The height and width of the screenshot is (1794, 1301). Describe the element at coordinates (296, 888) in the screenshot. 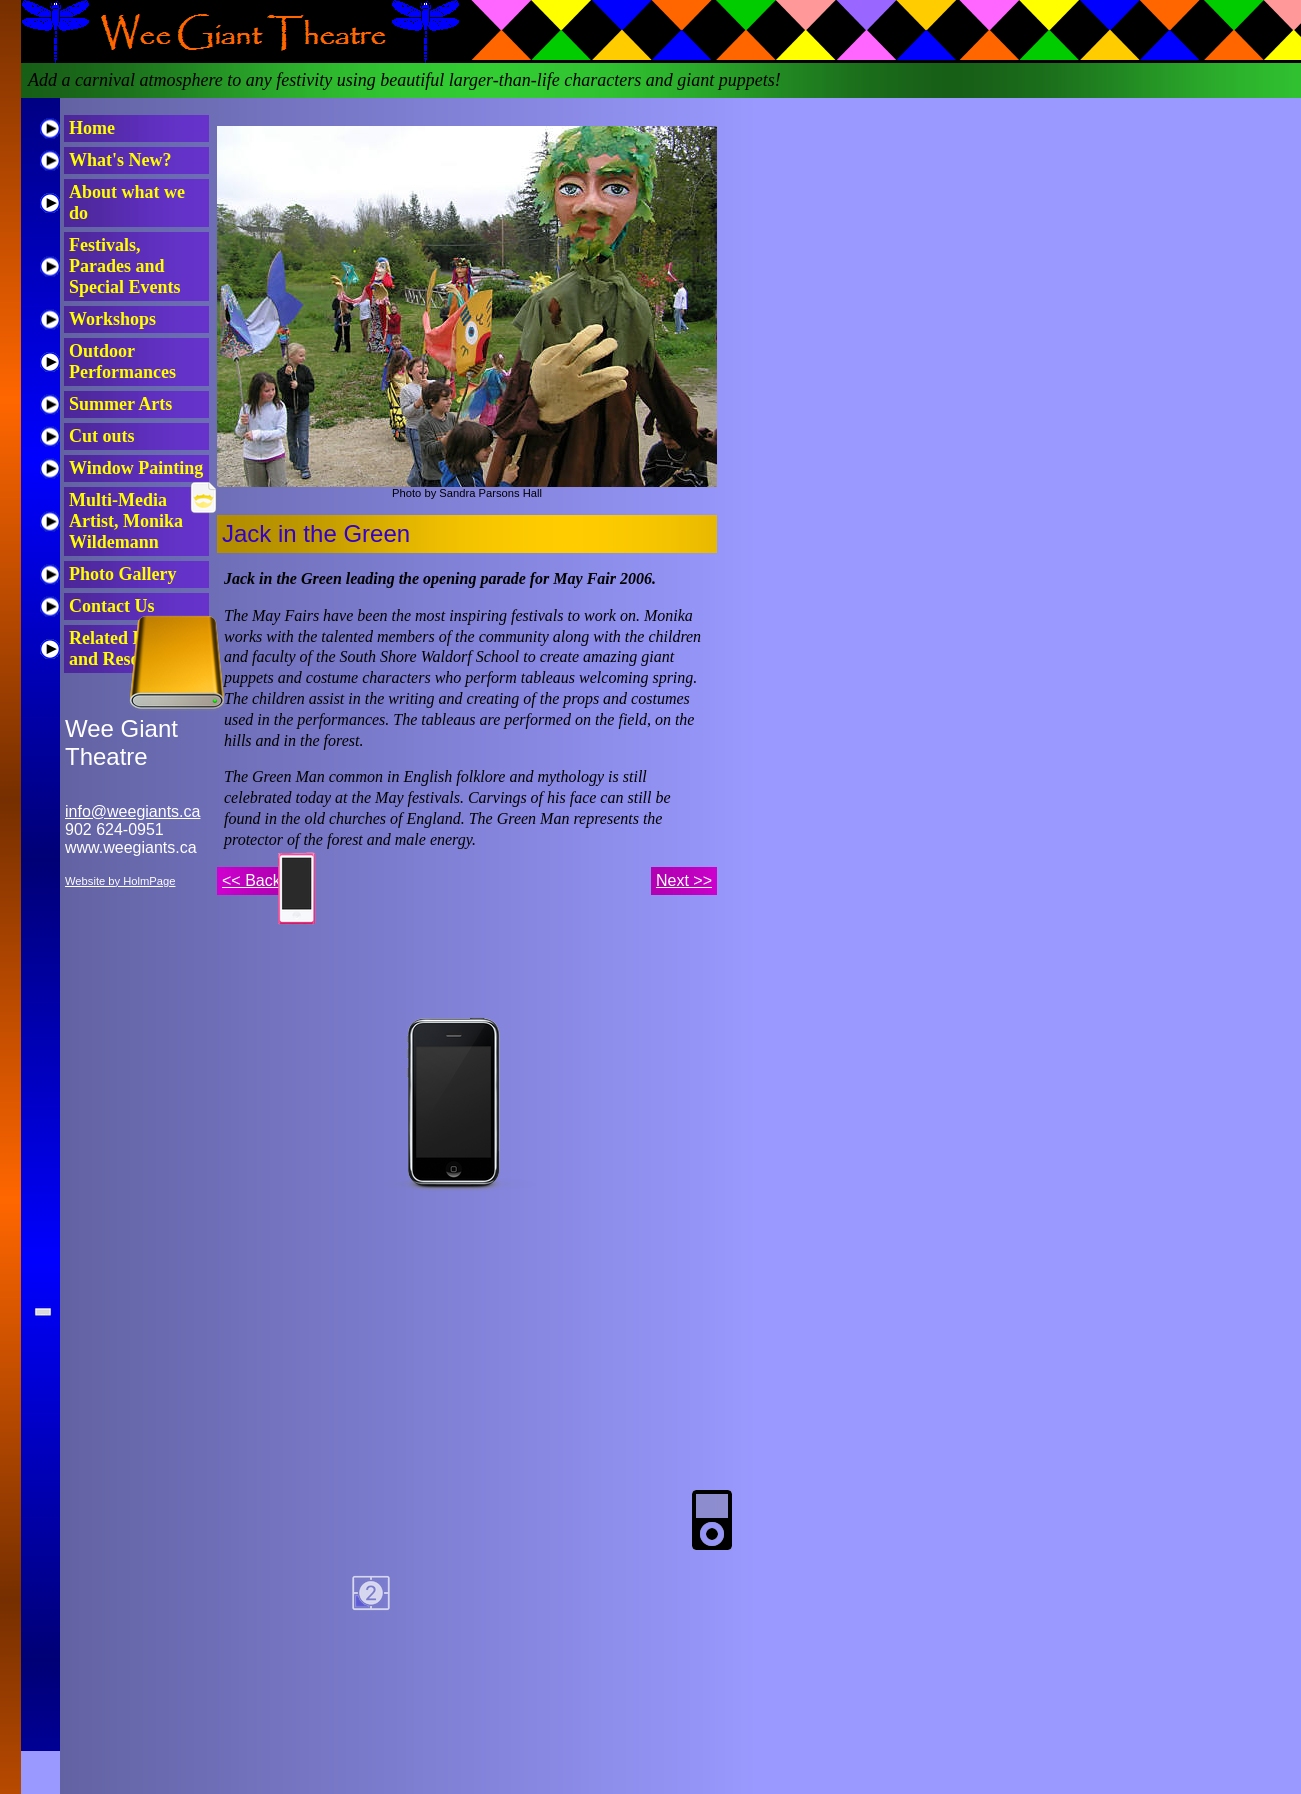

I see `iPod nano device in pink` at that location.